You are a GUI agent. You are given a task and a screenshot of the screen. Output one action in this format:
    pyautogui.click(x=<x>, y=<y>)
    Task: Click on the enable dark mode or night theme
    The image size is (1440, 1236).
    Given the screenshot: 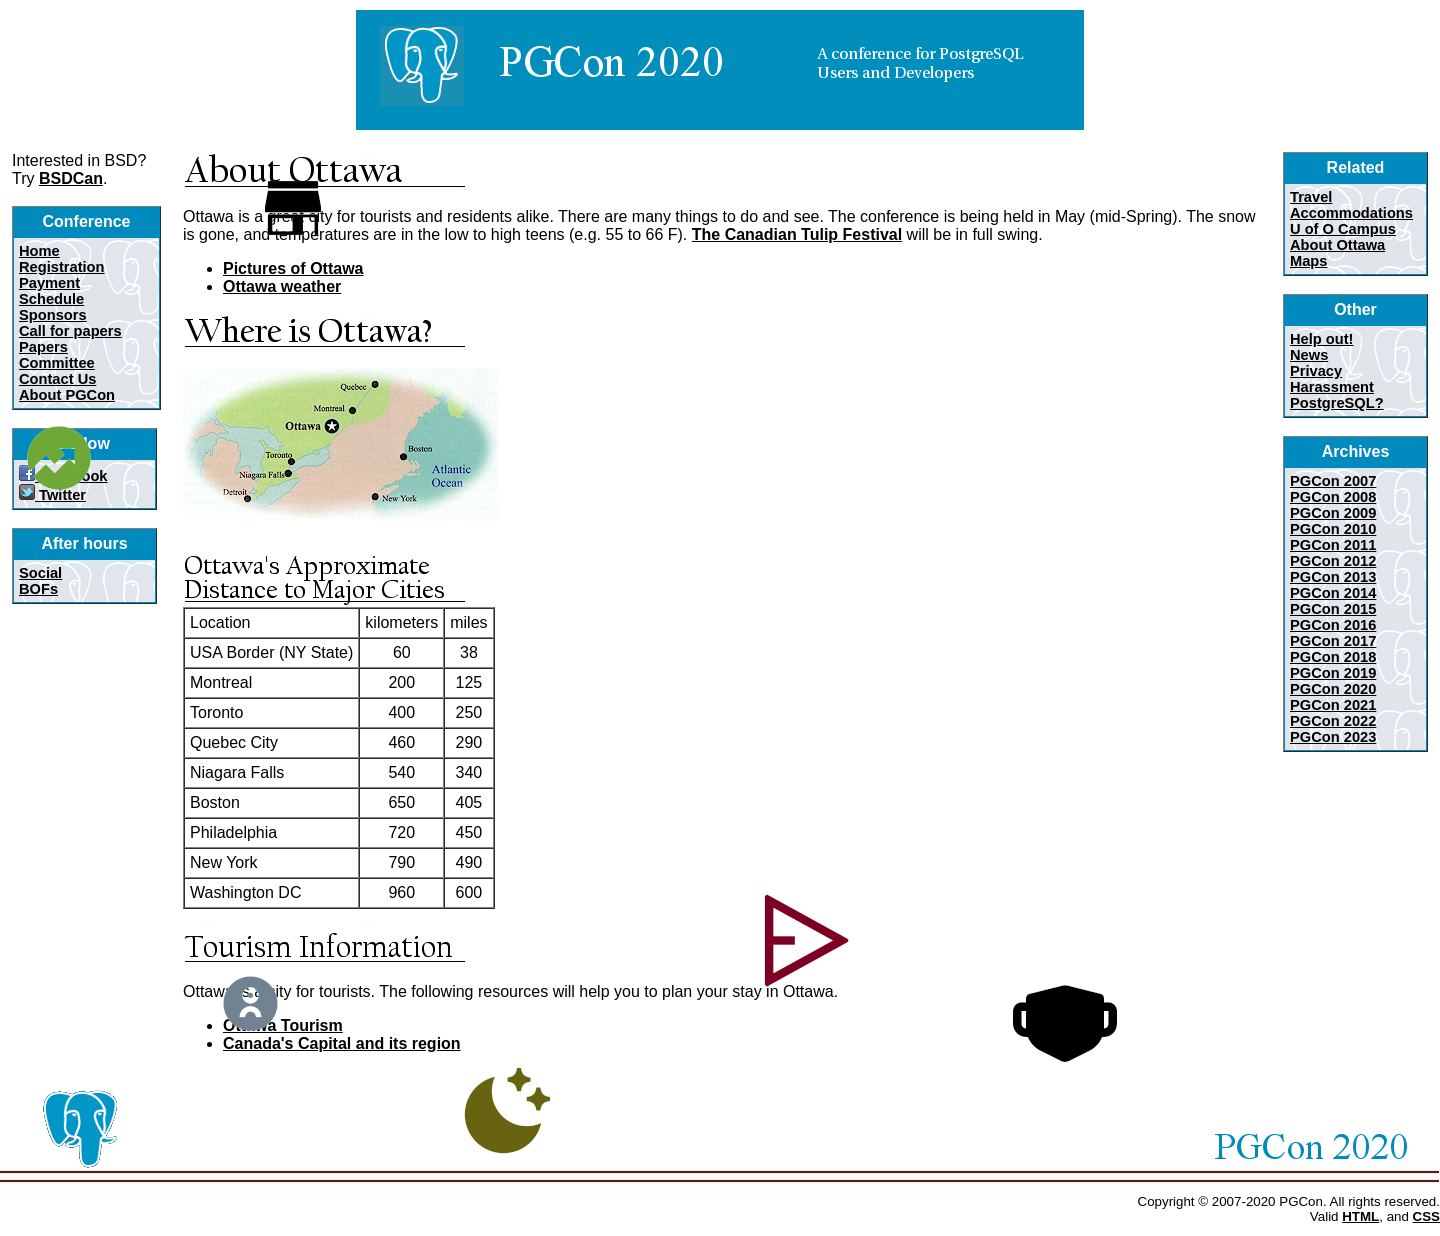 What is the action you would take?
    pyautogui.click(x=503, y=1114)
    